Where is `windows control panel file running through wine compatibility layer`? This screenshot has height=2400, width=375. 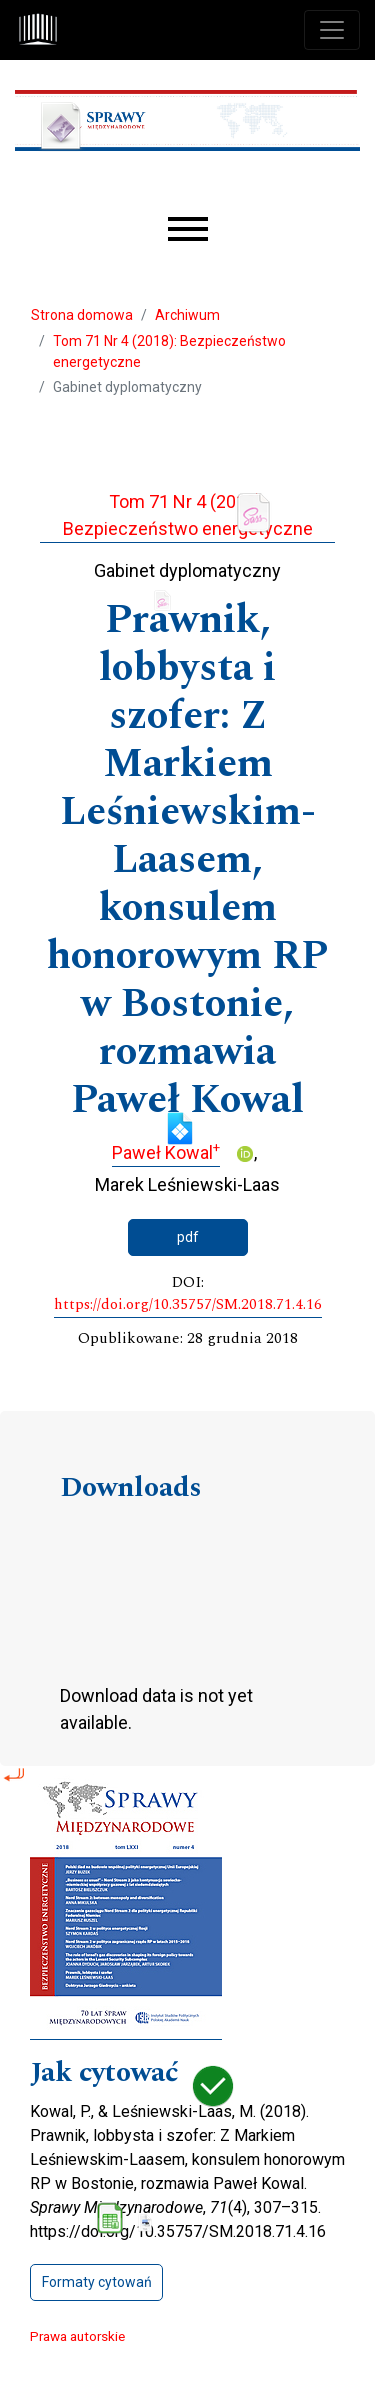
windows control panel file running through wine compatibility layer is located at coordinates (180, 1129).